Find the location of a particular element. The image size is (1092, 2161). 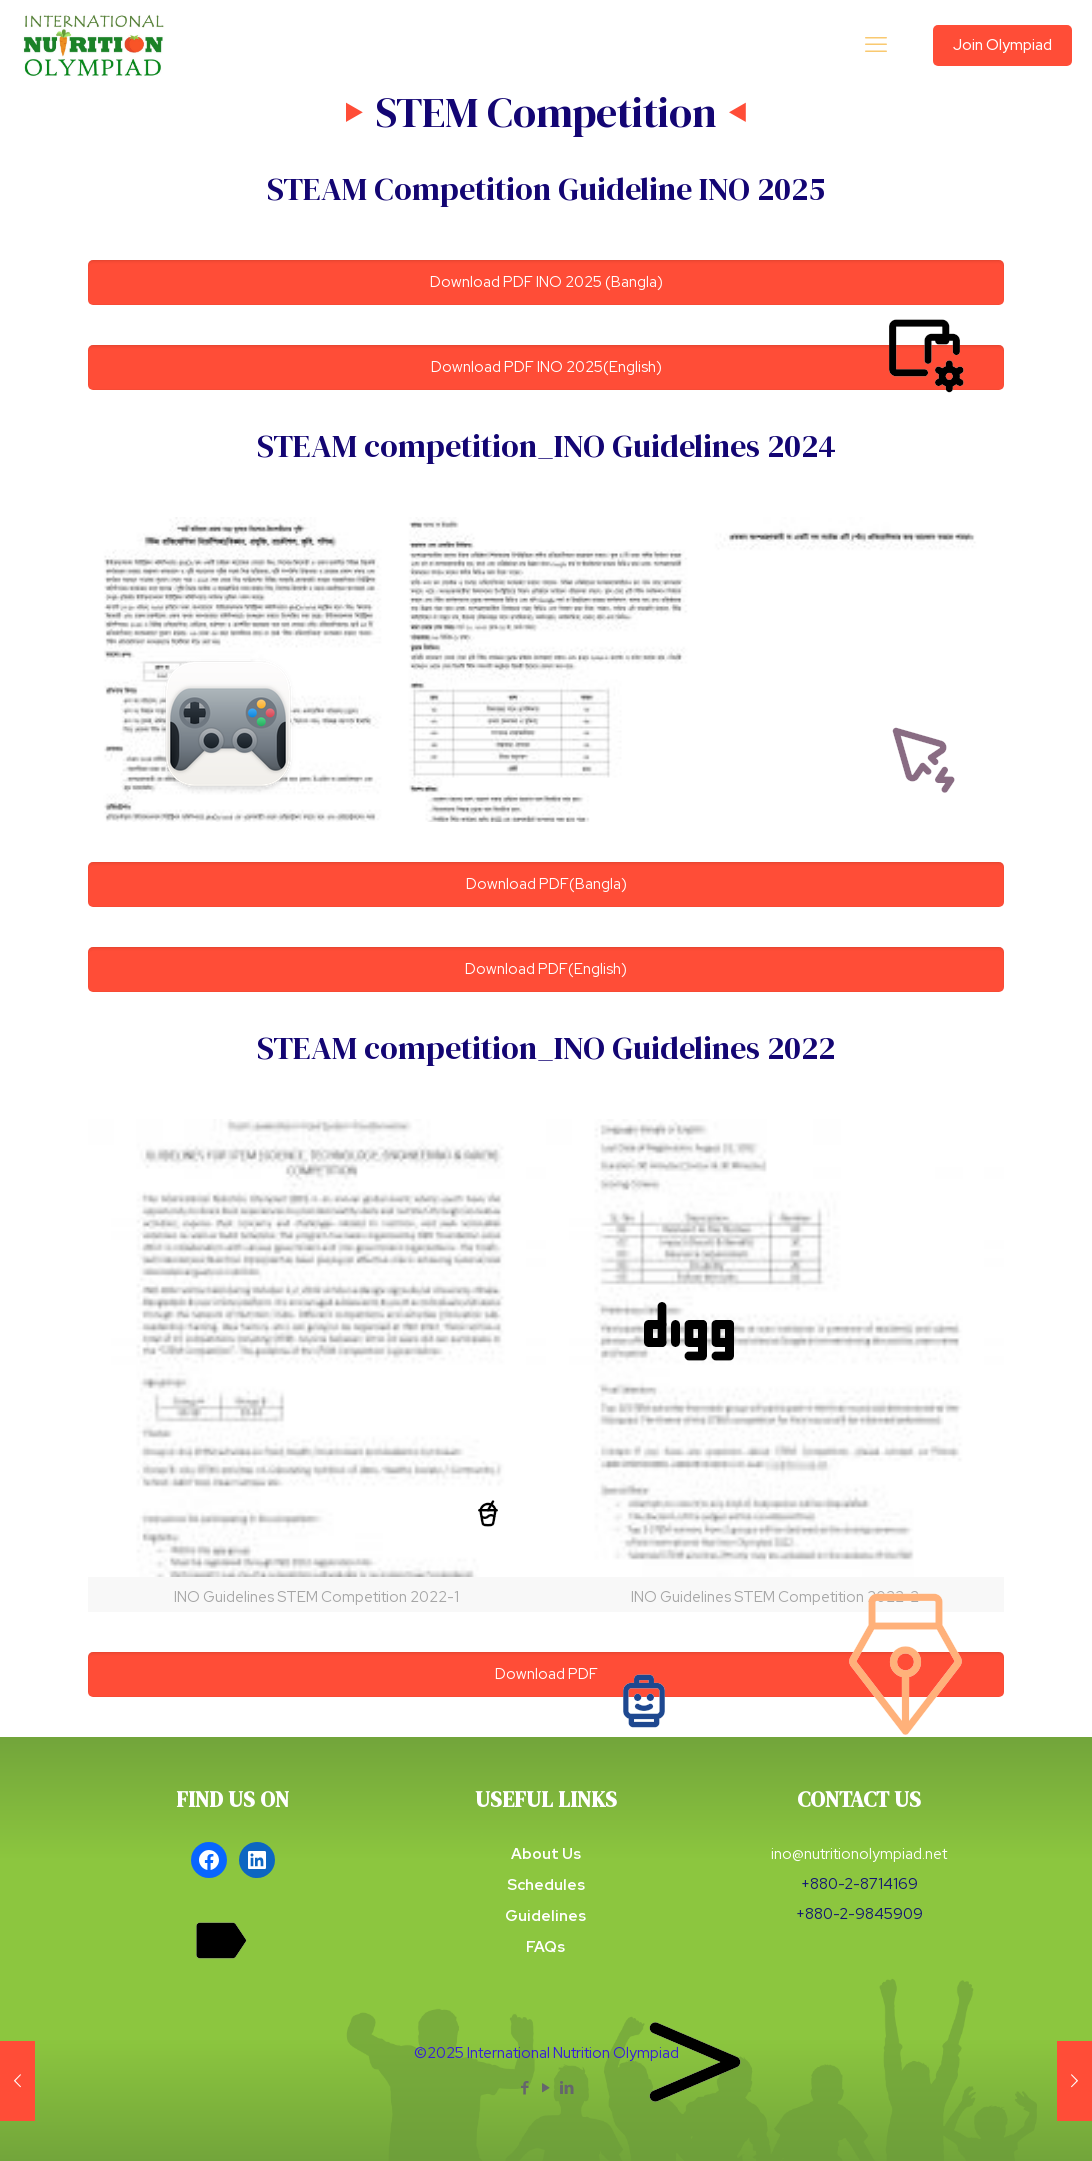

cursor with active click or interaction is located at coordinates (922, 757).